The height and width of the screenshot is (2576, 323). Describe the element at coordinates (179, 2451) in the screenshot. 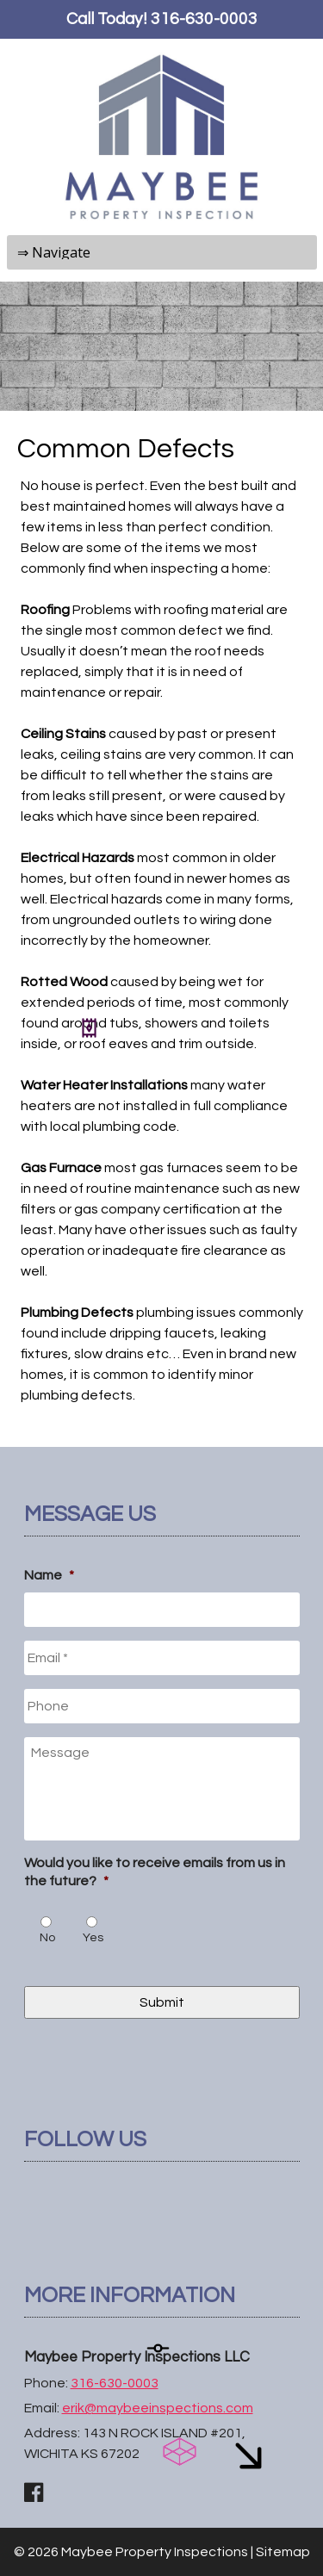

I see `open codepen profile or projects` at that location.